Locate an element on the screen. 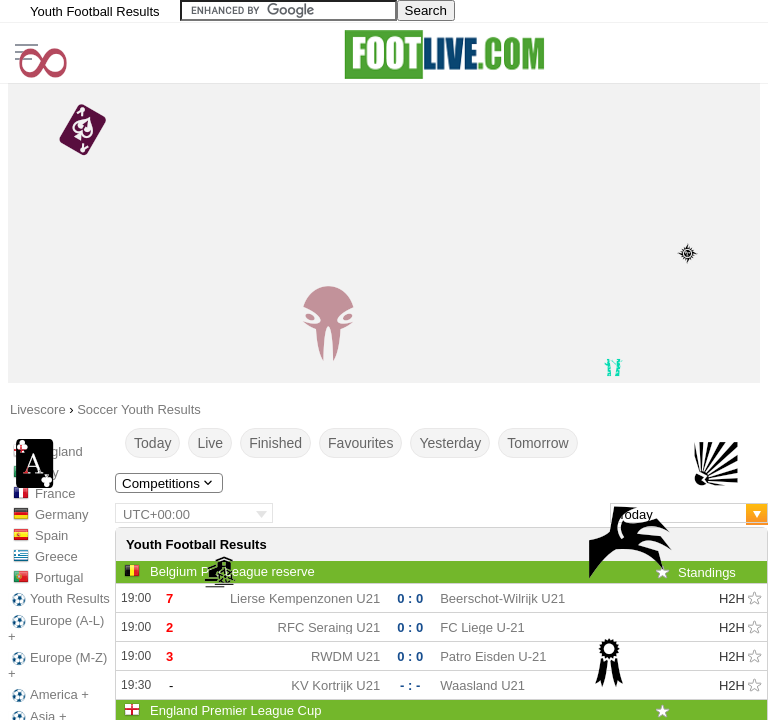 The height and width of the screenshot is (720, 768). ace of spades playing card is located at coordinates (82, 129).